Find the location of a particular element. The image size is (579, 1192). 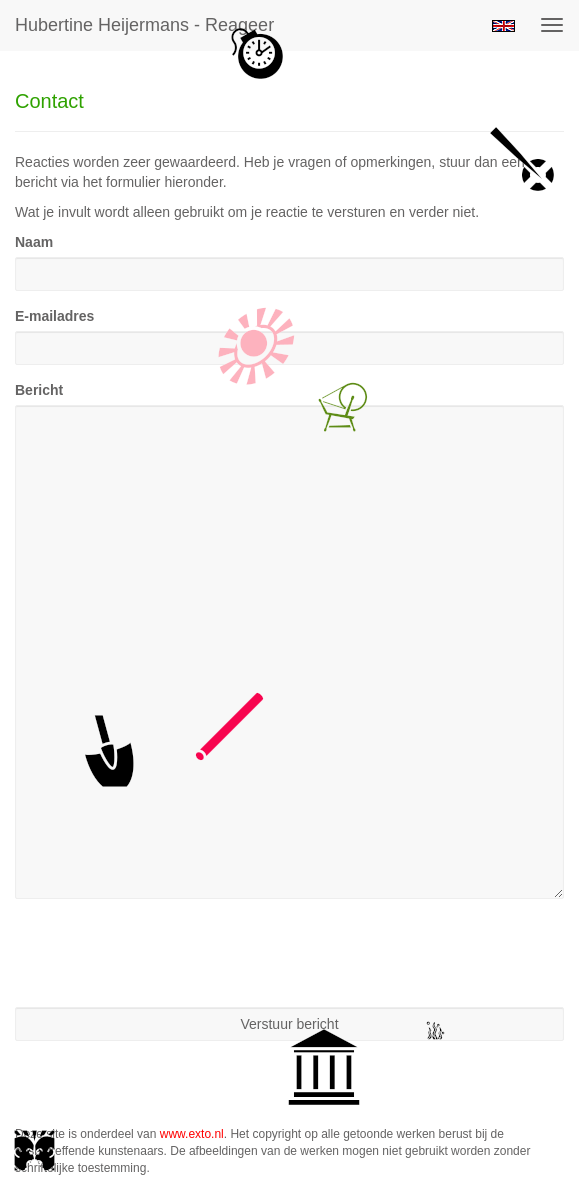

place a straight pipe segment is located at coordinates (229, 726).